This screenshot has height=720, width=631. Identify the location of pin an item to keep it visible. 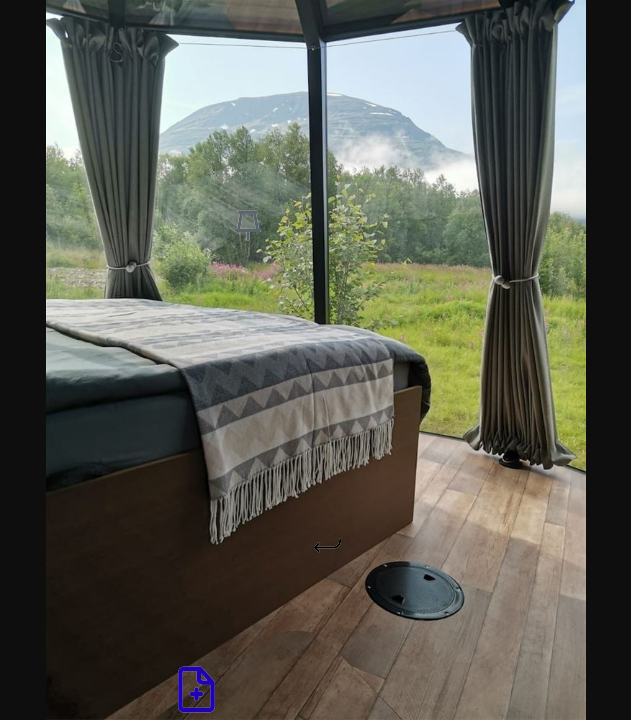
(248, 224).